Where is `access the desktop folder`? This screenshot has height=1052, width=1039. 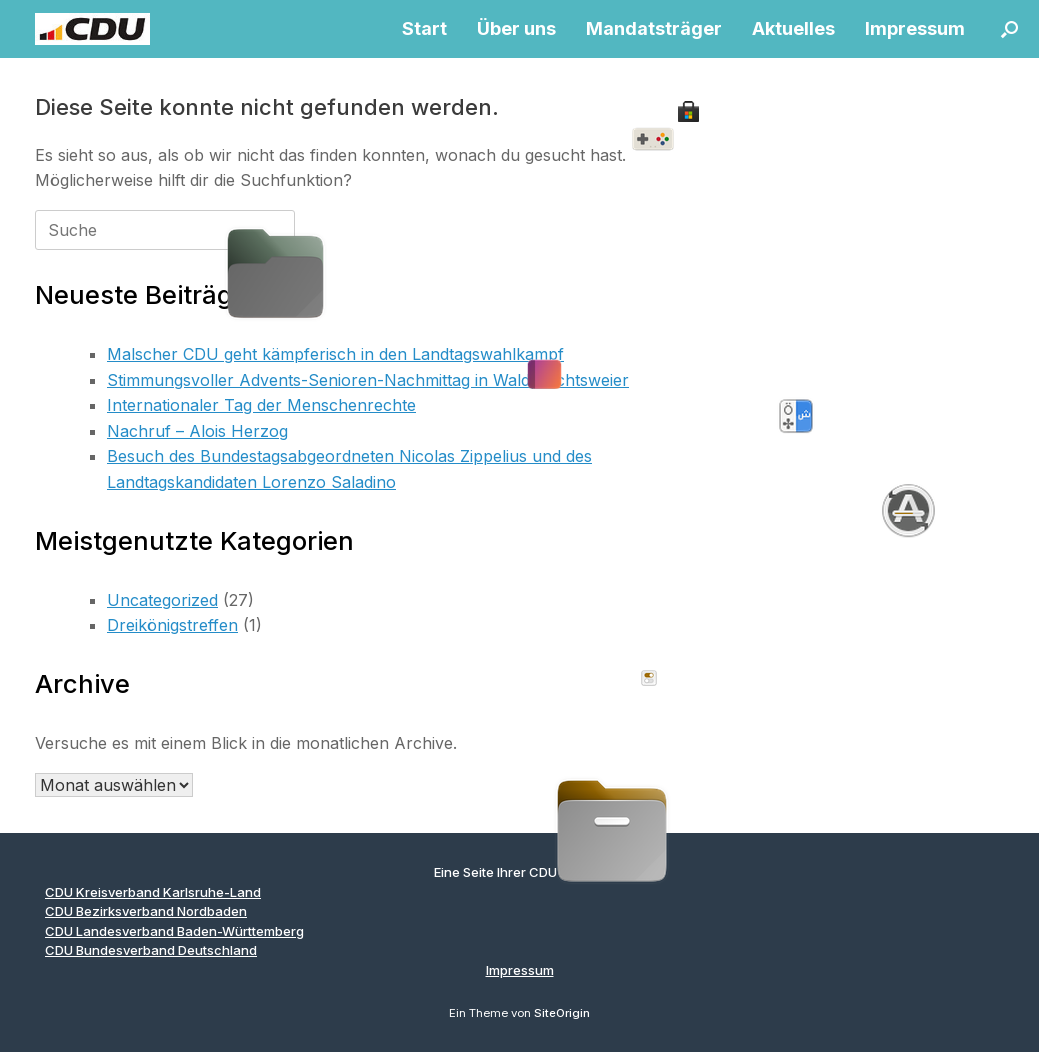
access the desktop folder is located at coordinates (544, 373).